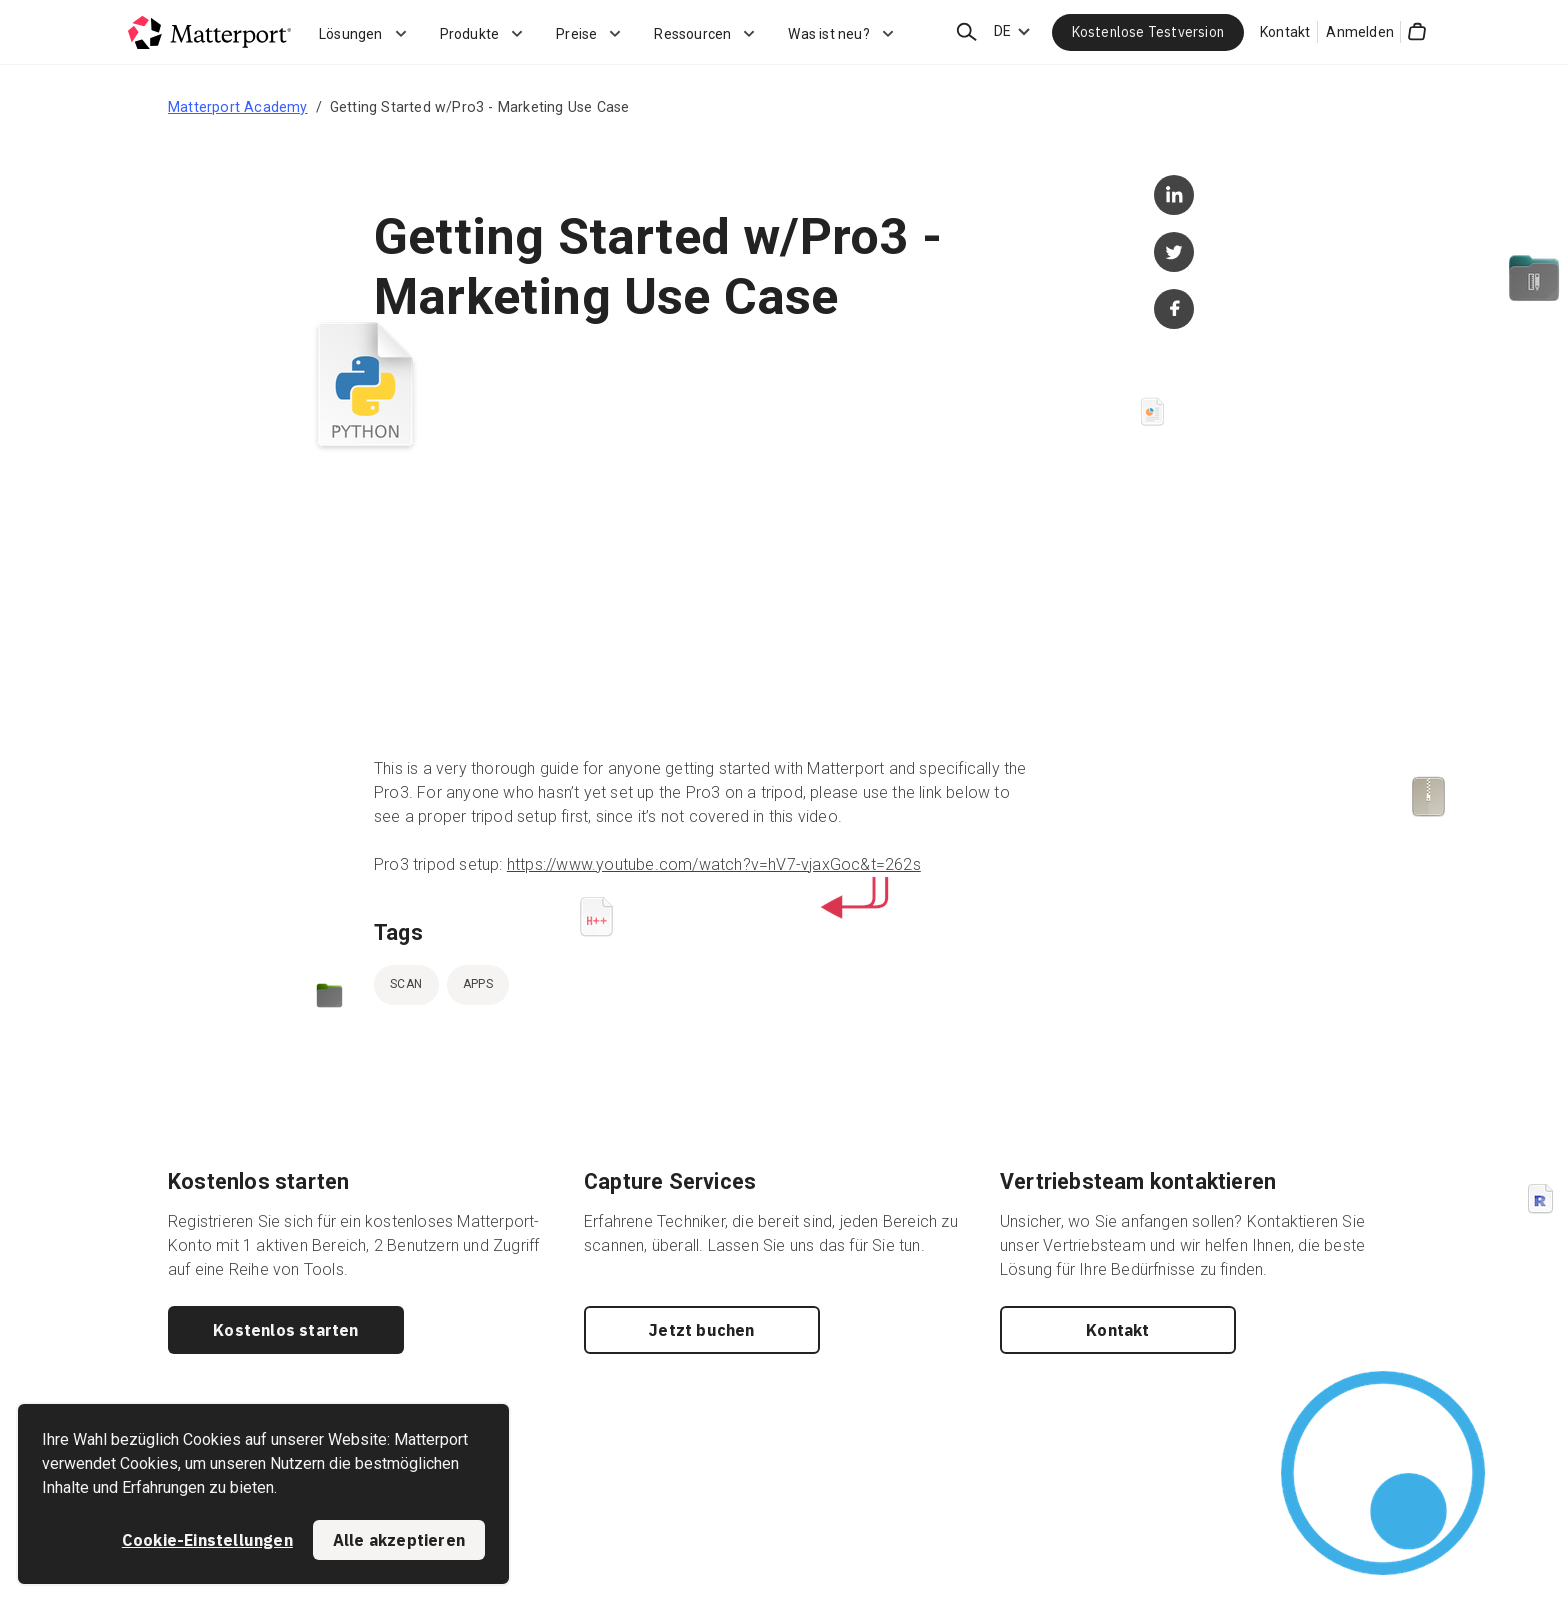 This screenshot has width=1568, height=1602. Describe the element at coordinates (329, 995) in the screenshot. I see `open folder to view contents` at that location.